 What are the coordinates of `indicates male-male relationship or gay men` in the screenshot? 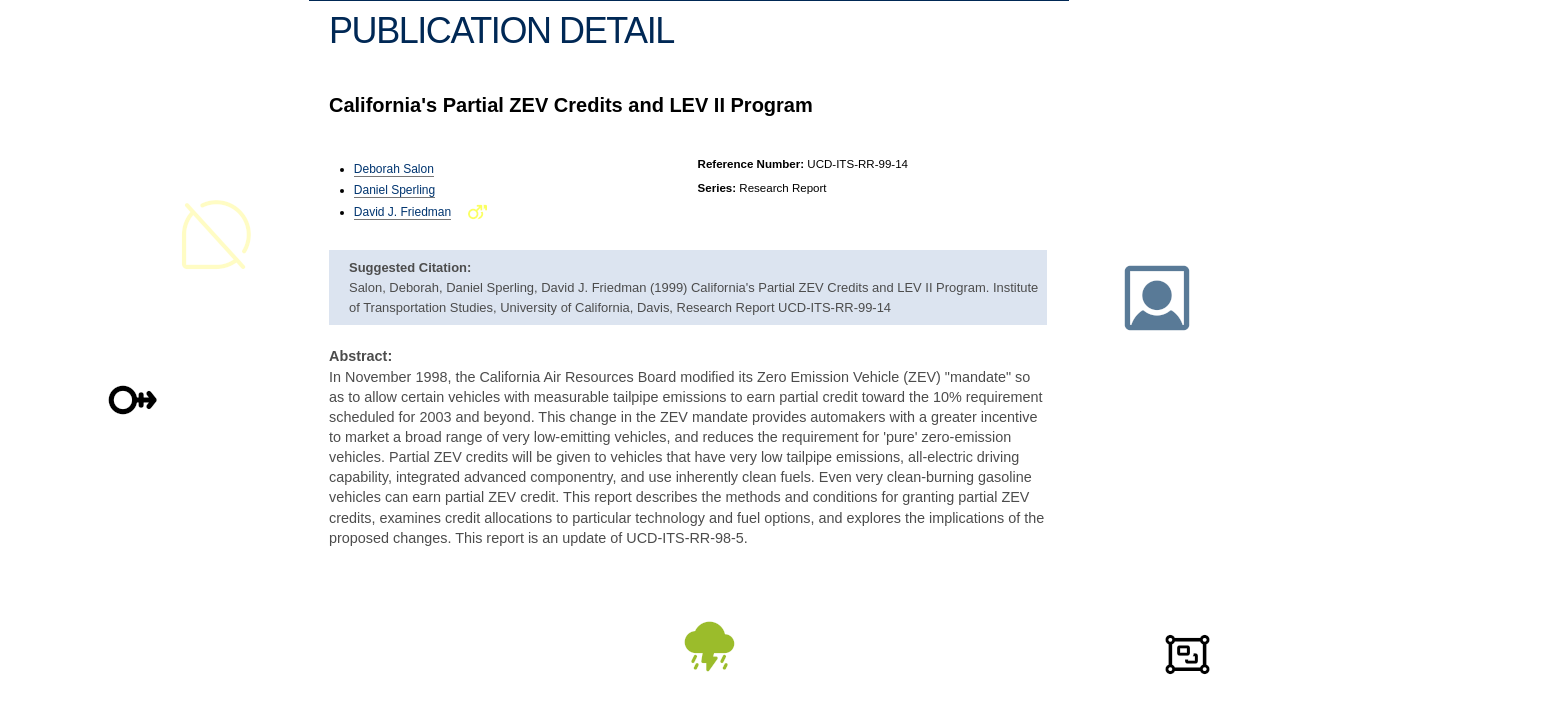 It's located at (477, 212).